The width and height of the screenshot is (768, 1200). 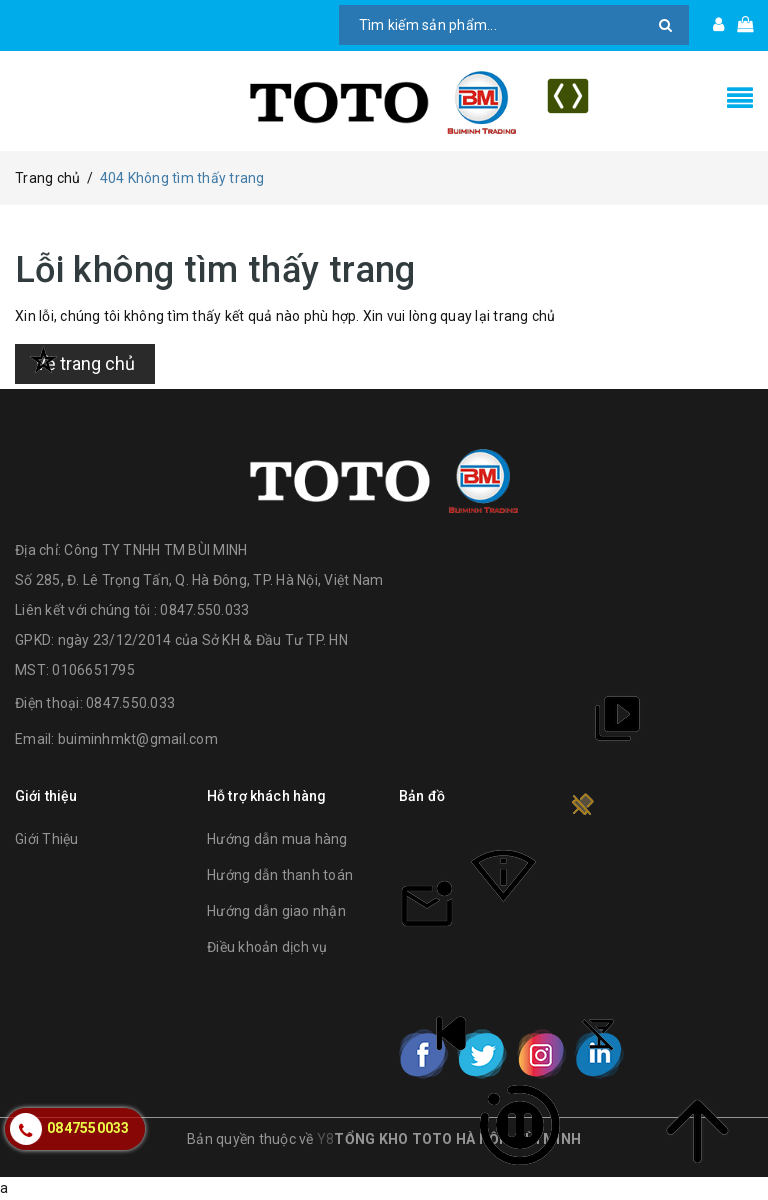 What do you see at coordinates (43, 359) in the screenshot?
I see `rate or review an item` at bounding box center [43, 359].